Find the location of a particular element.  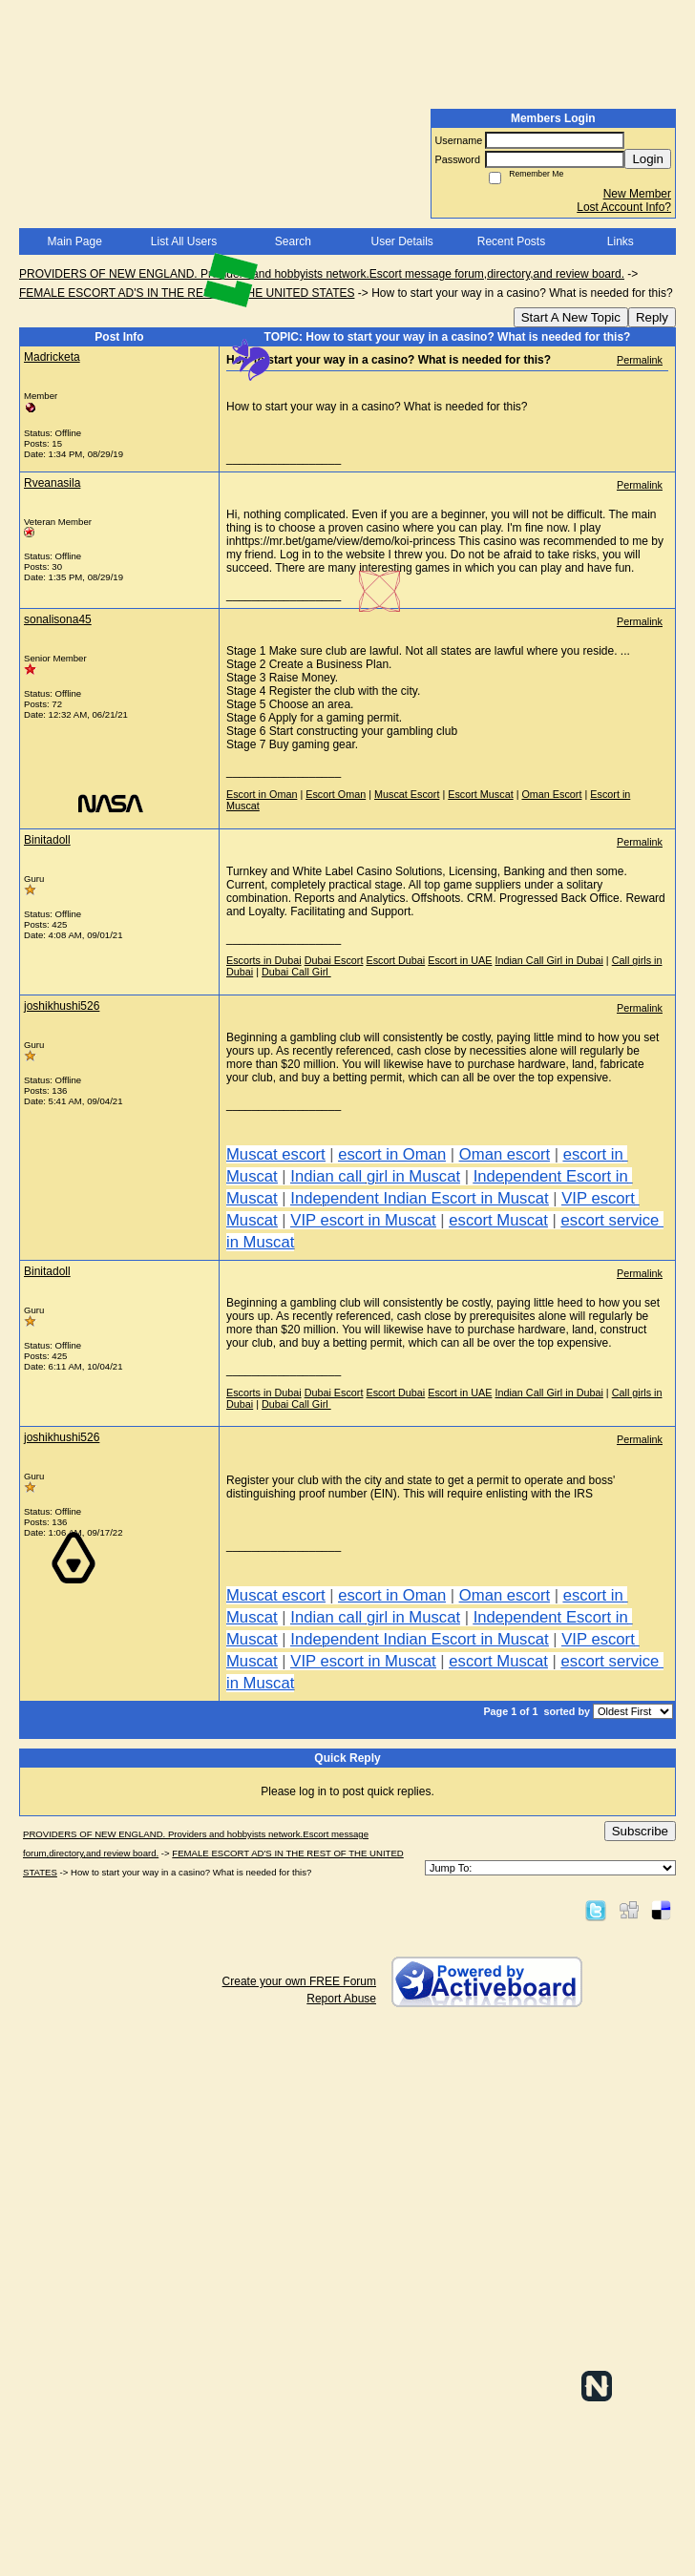

haxe programming language logo is located at coordinates (379, 591).